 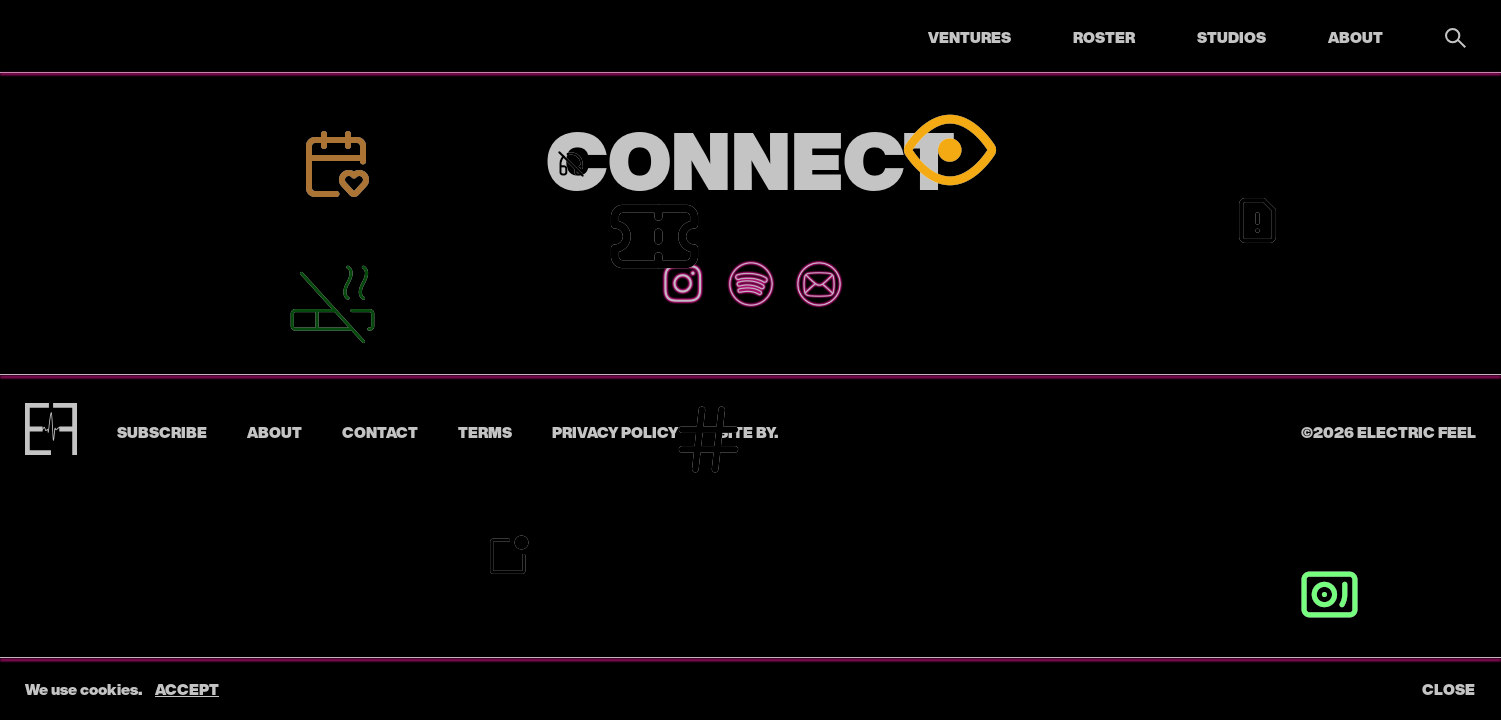 What do you see at coordinates (571, 164) in the screenshot?
I see `mute or disable audio output` at bounding box center [571, 164].